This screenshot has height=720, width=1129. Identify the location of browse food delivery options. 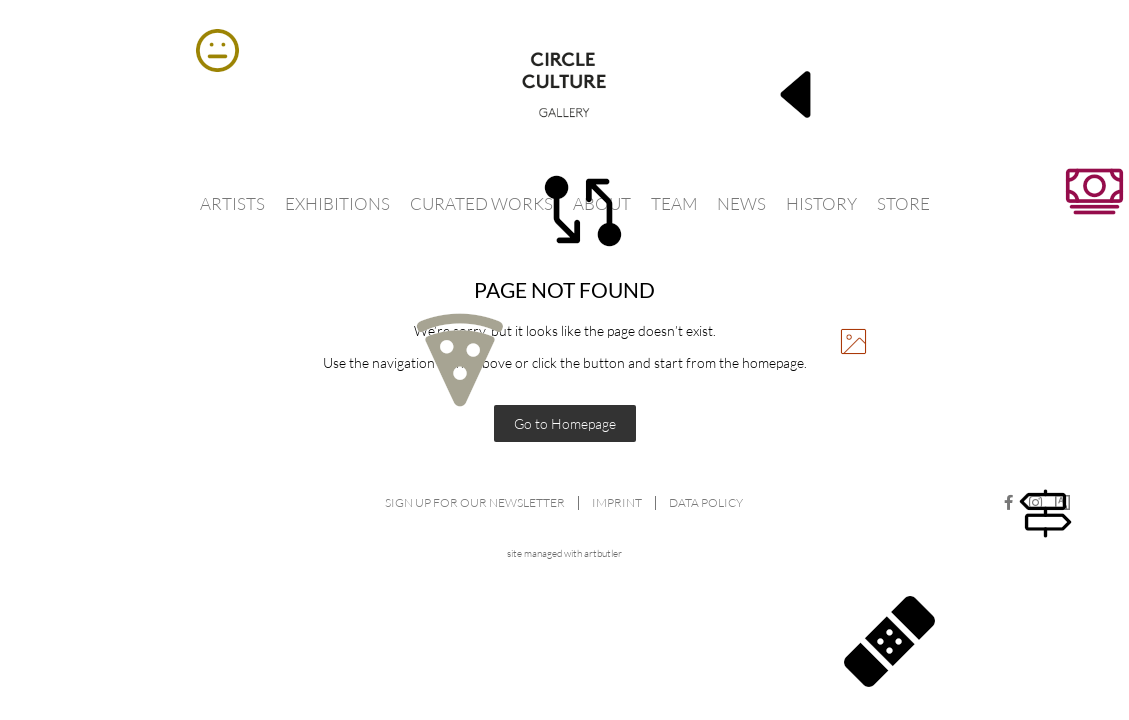
(460, 360).